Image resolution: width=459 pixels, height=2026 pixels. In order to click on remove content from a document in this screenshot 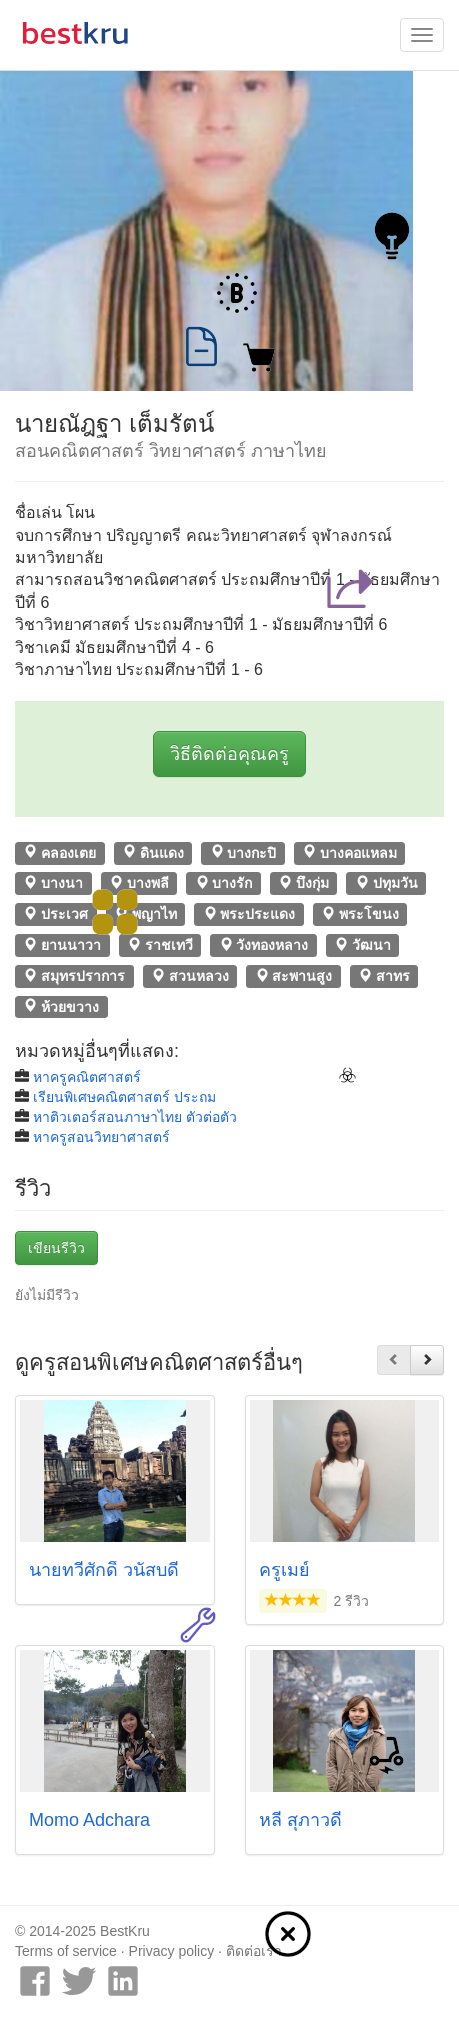, I will do `click(201, 346)`.